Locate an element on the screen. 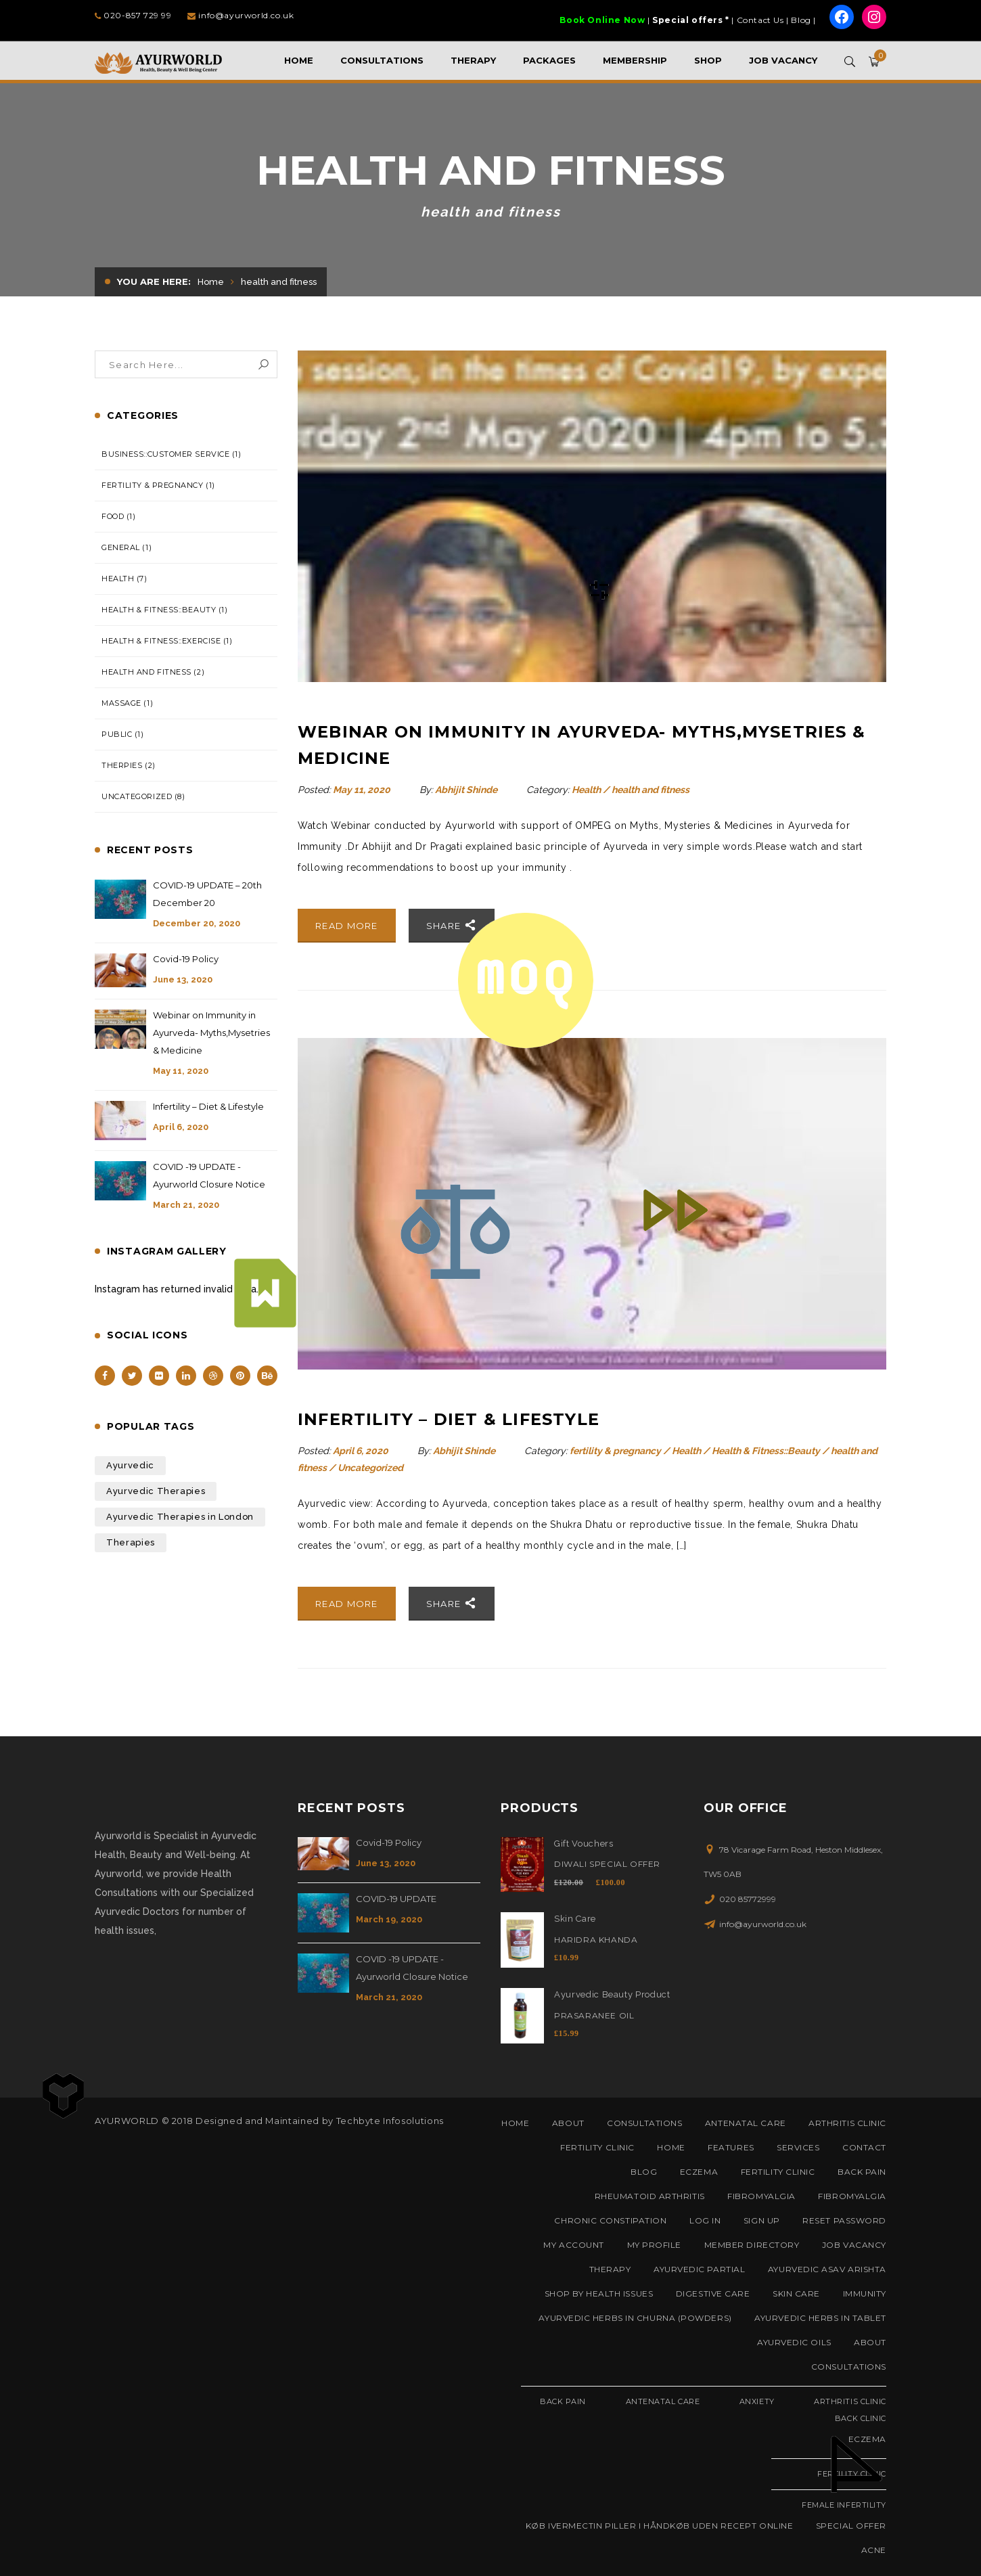 This screenshot has height=2576, width=981. flag an item for review or attention is located at coordinates (854, 2464).